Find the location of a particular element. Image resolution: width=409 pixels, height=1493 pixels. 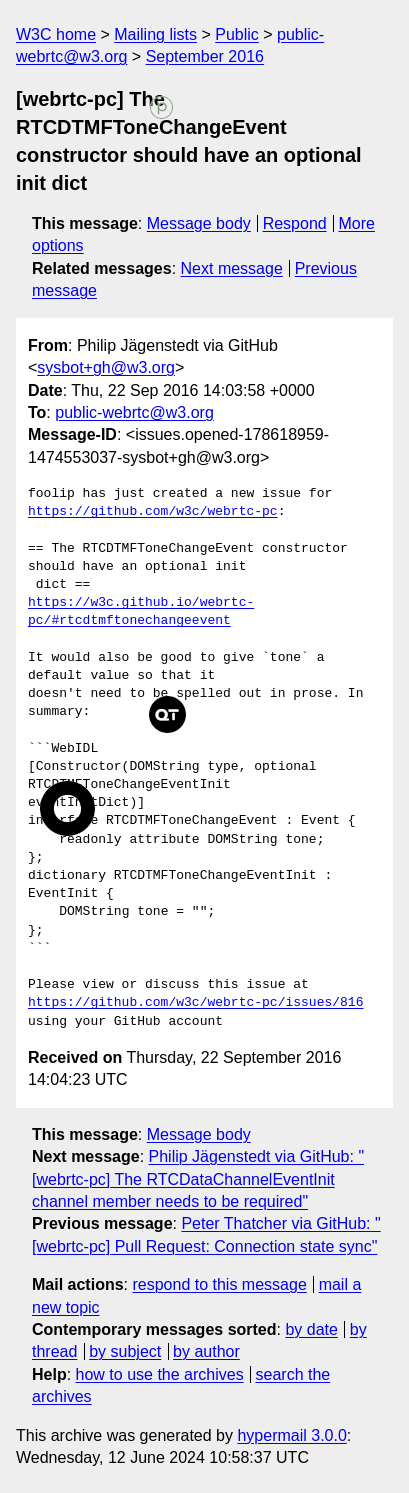

quicktype app or service logo is located at coordinates (167, 714).